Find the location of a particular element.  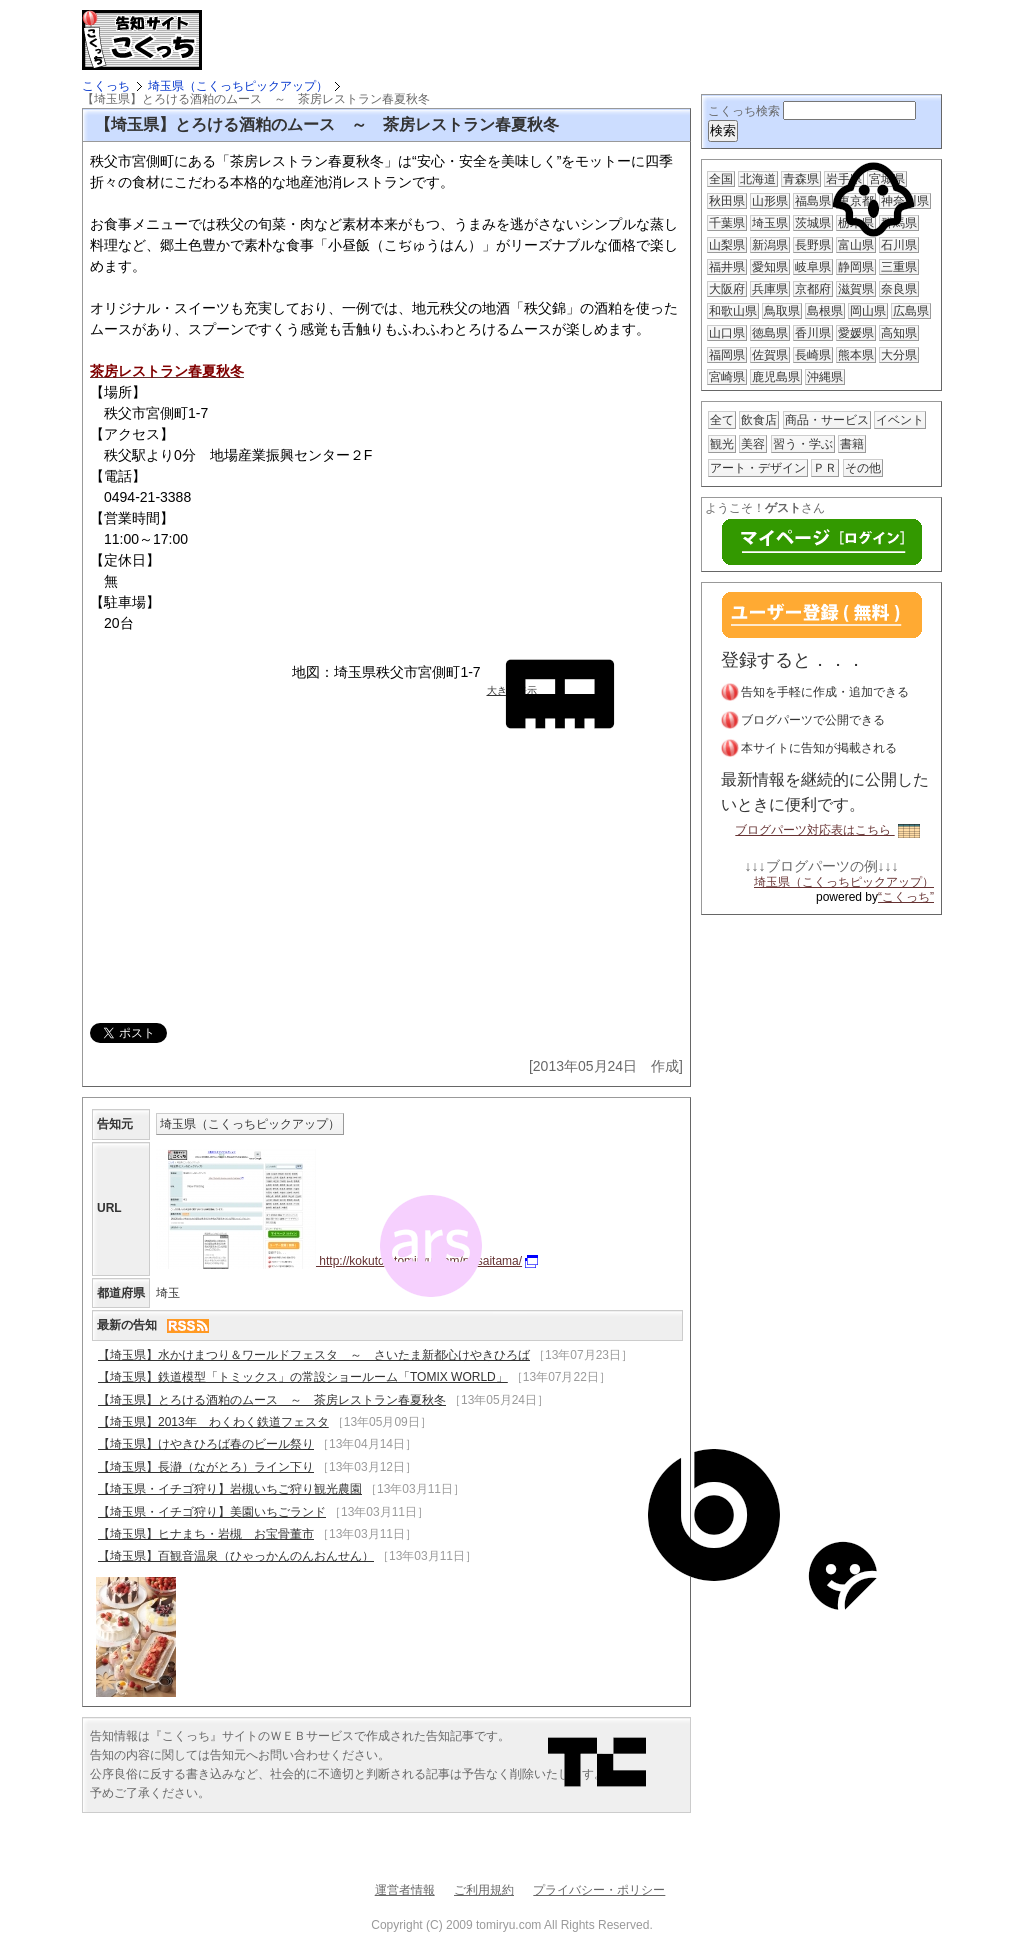

view RAM or memory usage is located at coordinates (560, 694).